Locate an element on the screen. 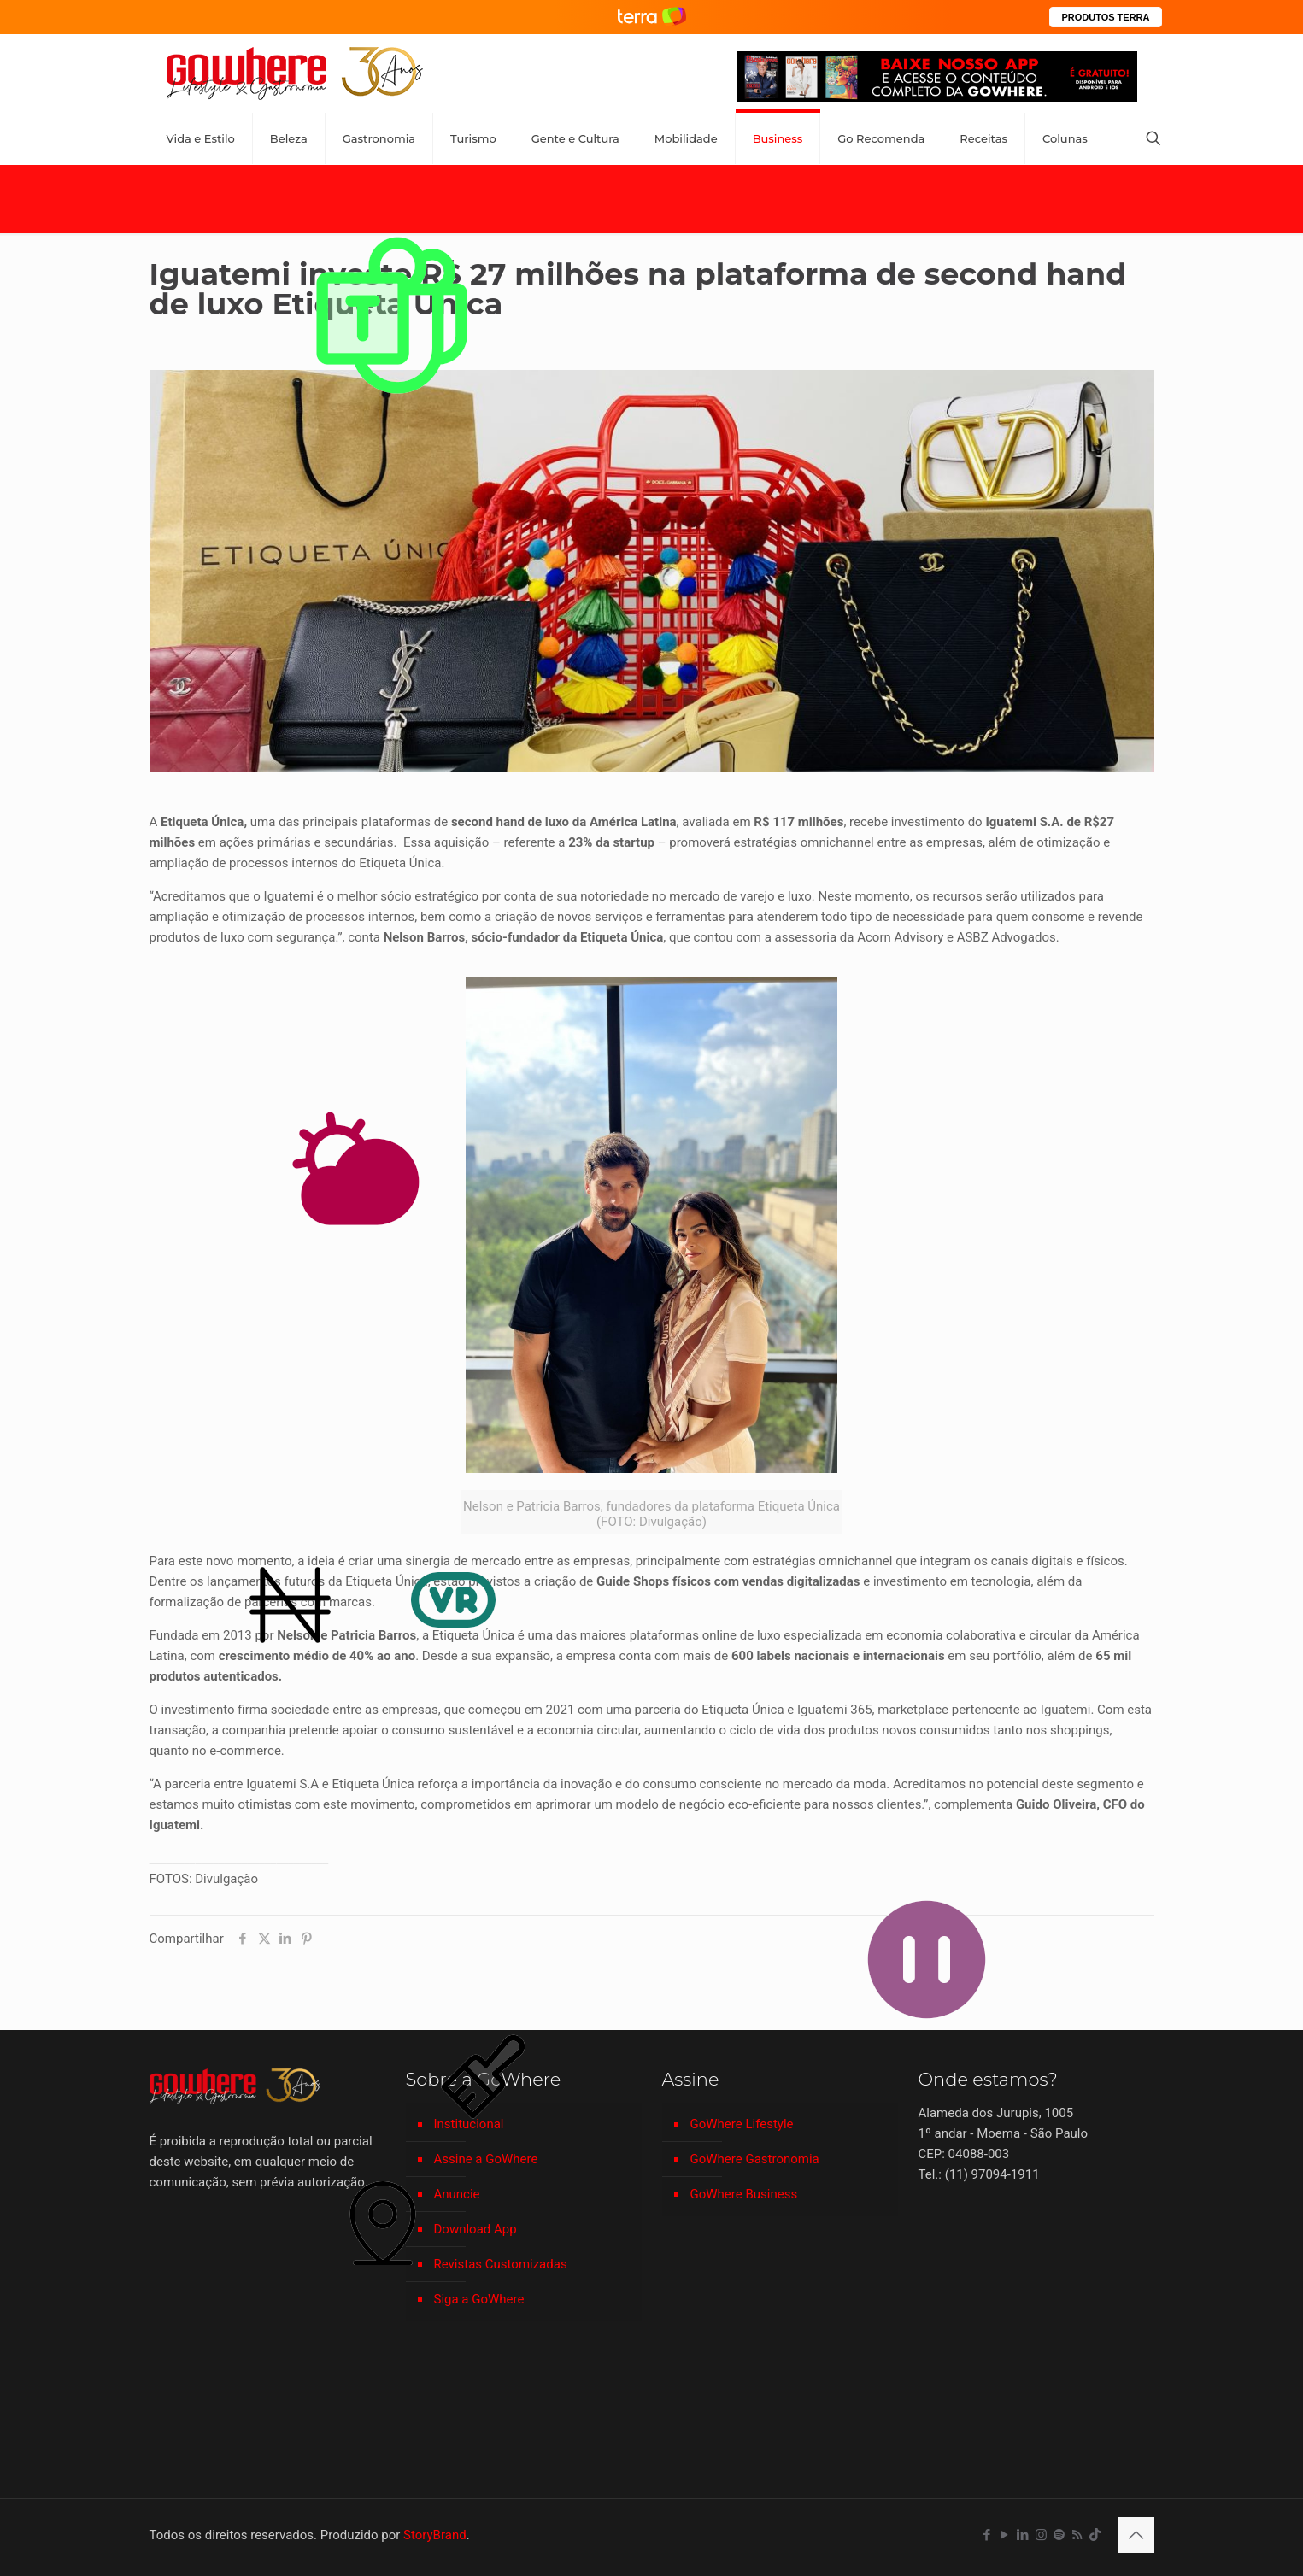 This screenshot has height=2576, width=1303. view current weather conditions is located at coordinates (355, 1171).